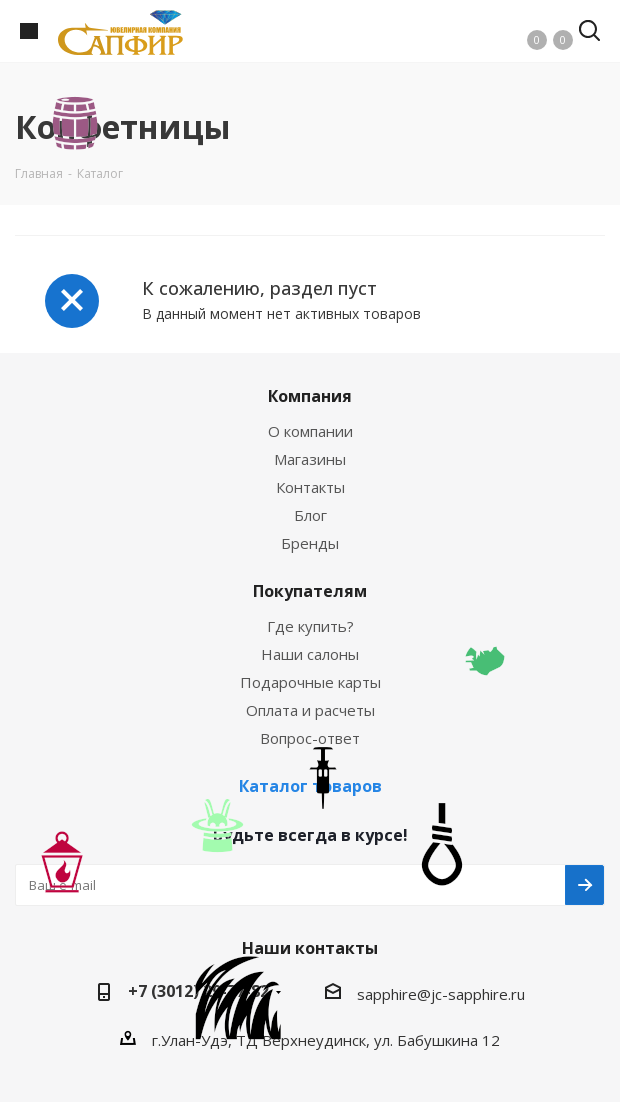  I want to click on activate fire wave attack or ability, so click(237, 996).